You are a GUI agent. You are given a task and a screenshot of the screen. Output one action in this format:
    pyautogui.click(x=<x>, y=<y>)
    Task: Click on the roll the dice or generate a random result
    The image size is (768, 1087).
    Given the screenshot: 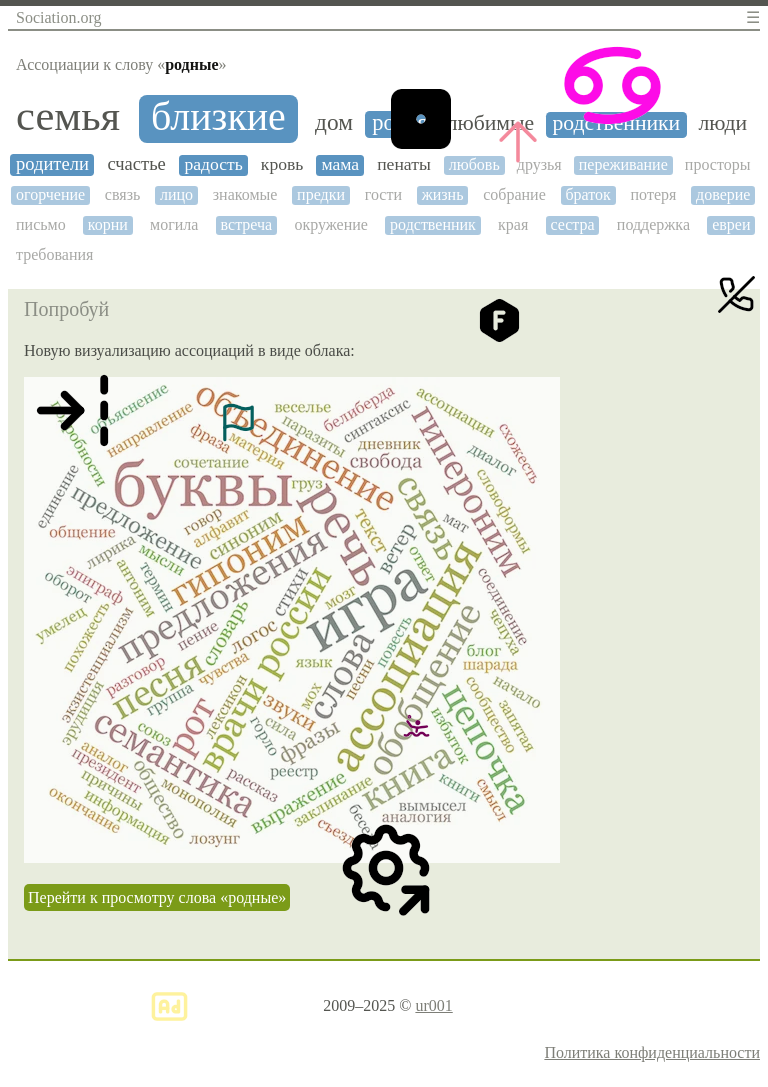 What is the action you would take?
    pyautogui.click(x=421, y=119)
    